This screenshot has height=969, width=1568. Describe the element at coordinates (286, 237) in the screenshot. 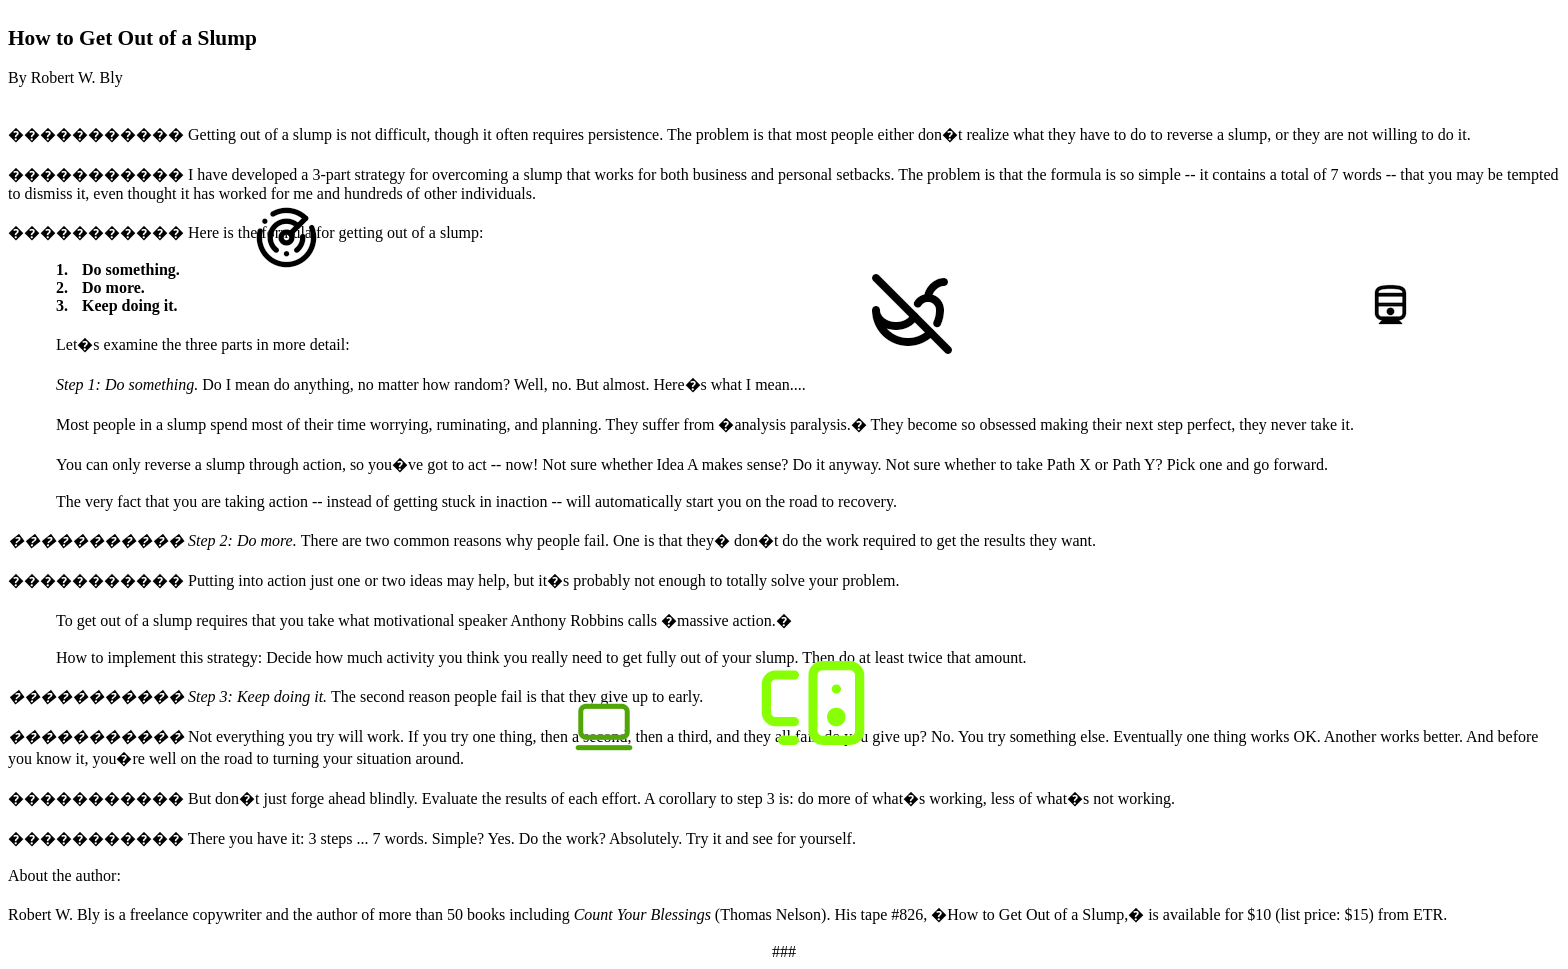

I see `scan for nearby devices or signals` at that location.